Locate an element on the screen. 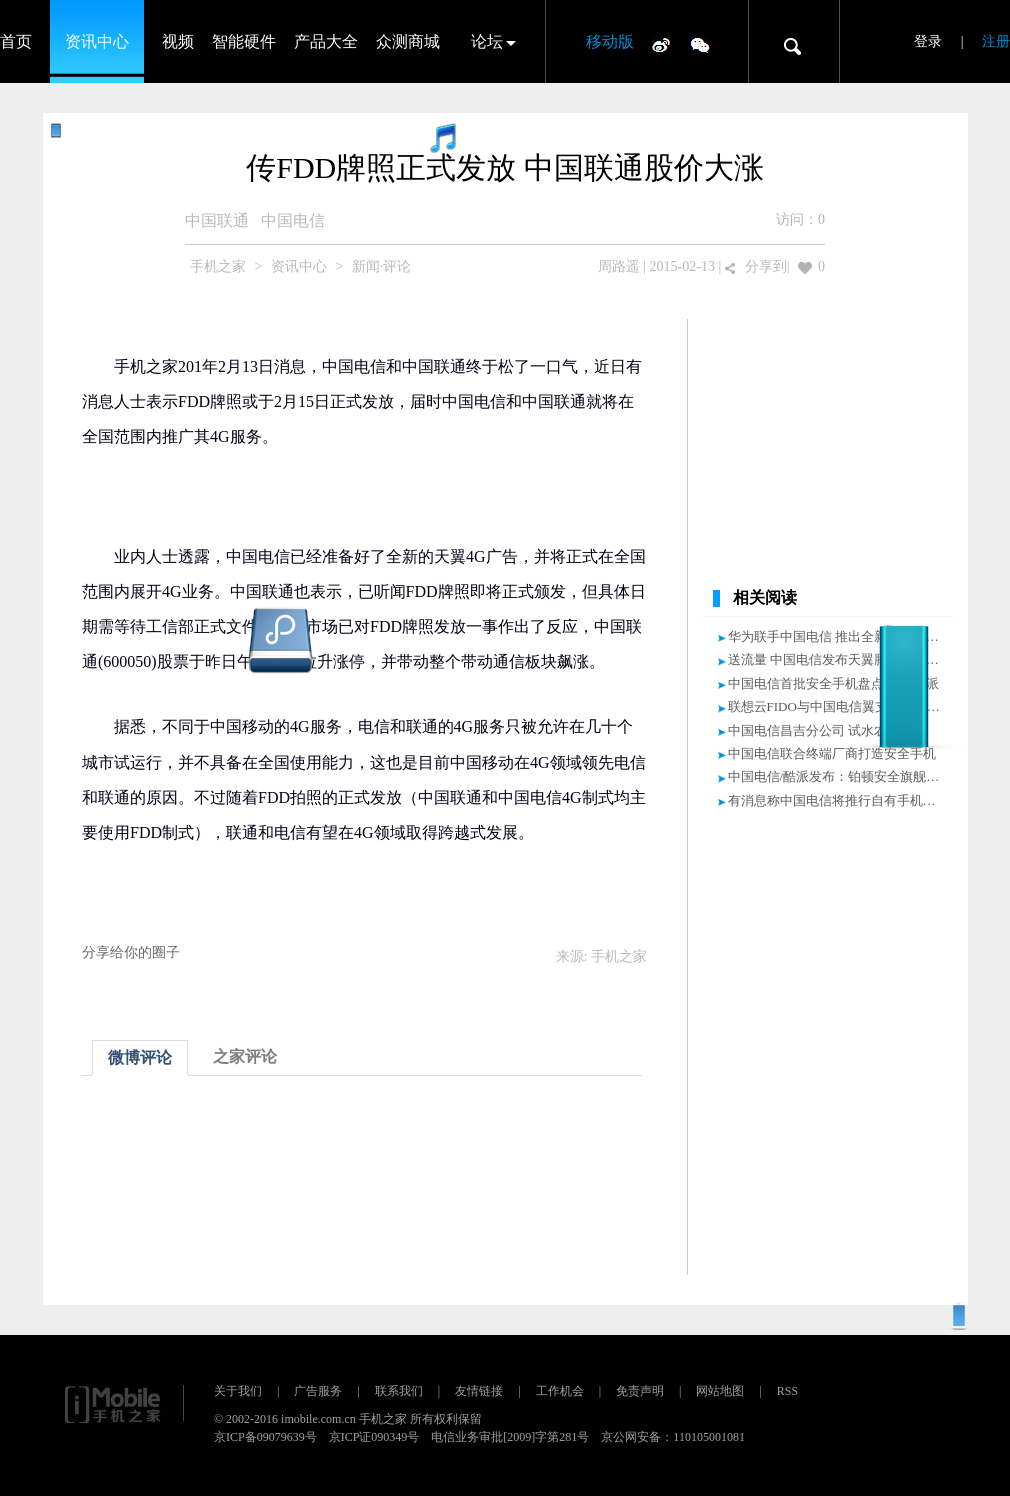 The height and width of the screenshot is (1496, 1010). access your music library is located at coordinates (444, 138).